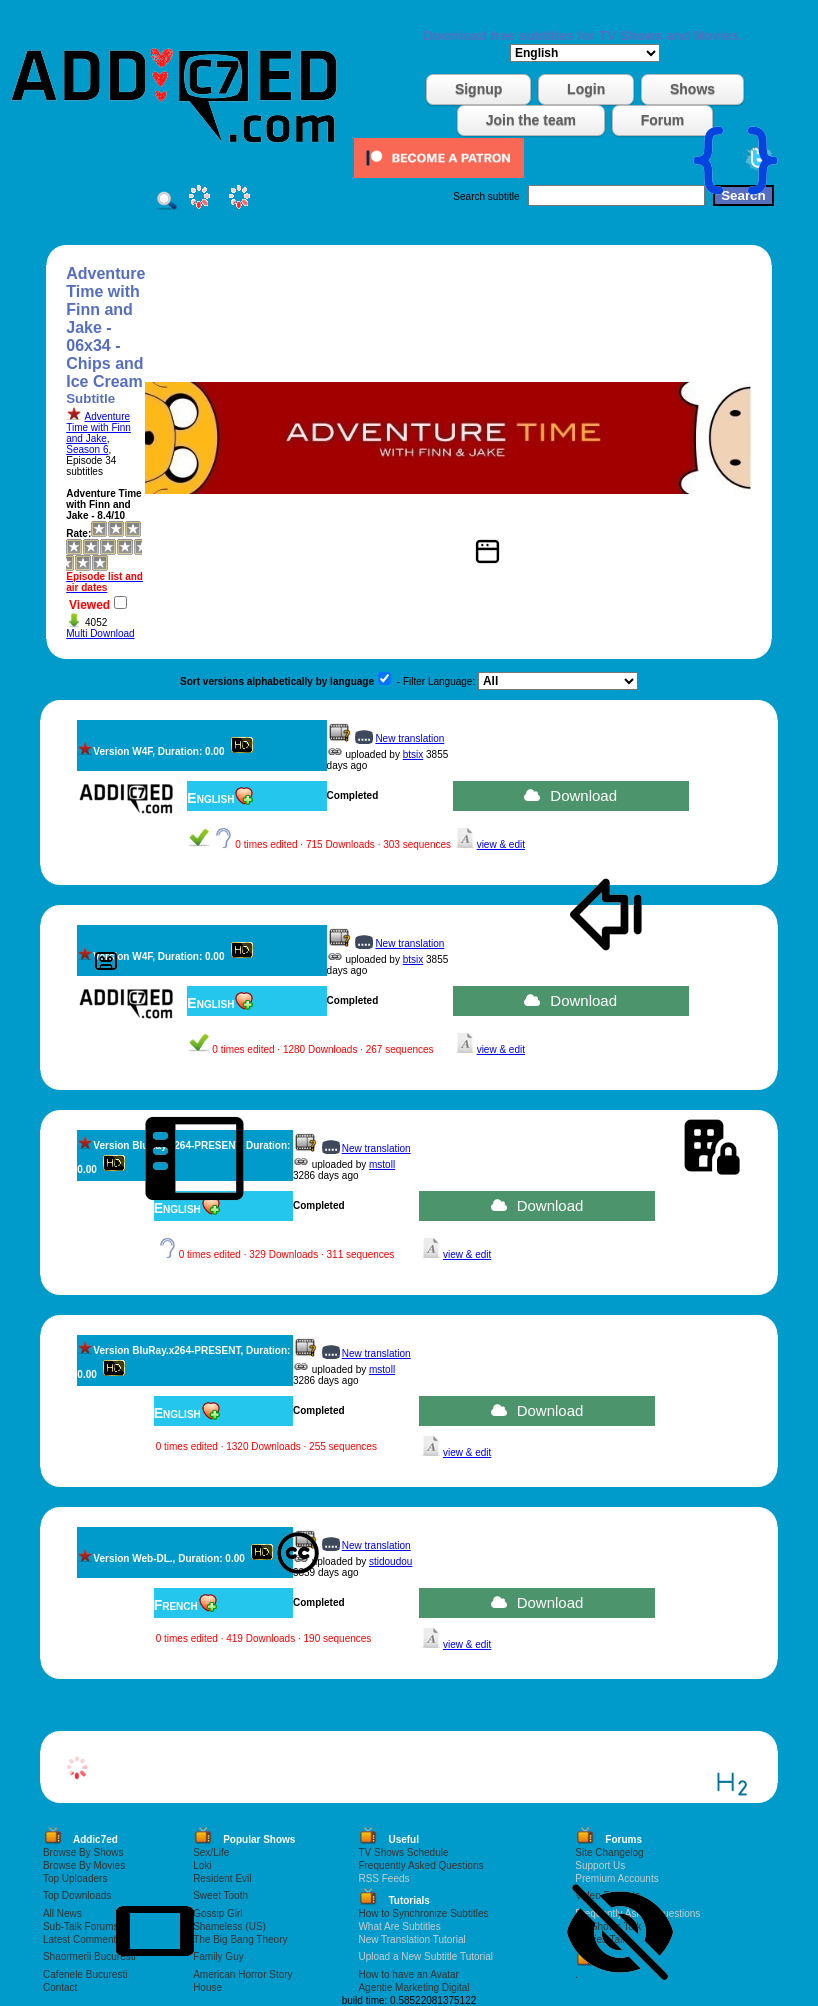  What do you see at coordinates (710, 1145) in the screenshot?
I see `secure building access control` at bounding box center [710, 1145].